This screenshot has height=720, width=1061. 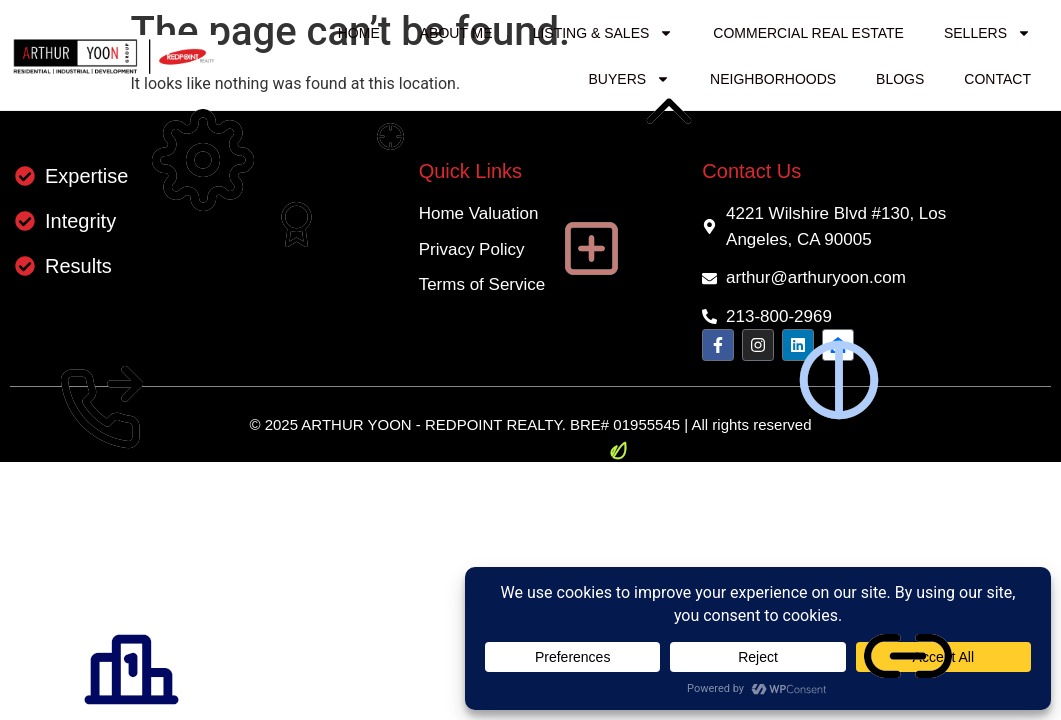 I want to click on view leaderboard rankings, so click(x=131, y=669).